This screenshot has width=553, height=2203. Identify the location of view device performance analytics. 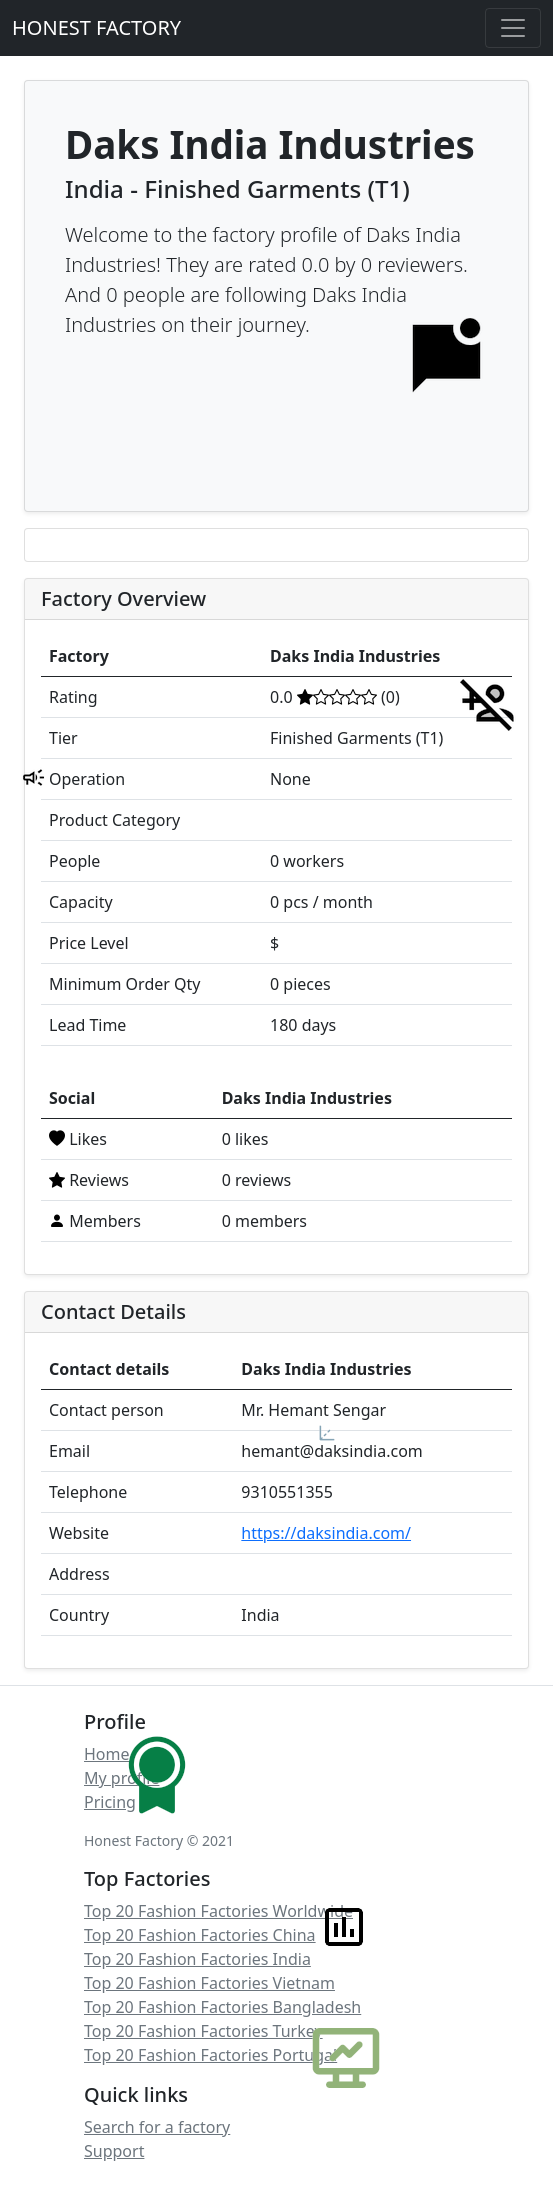
(346, 2058).